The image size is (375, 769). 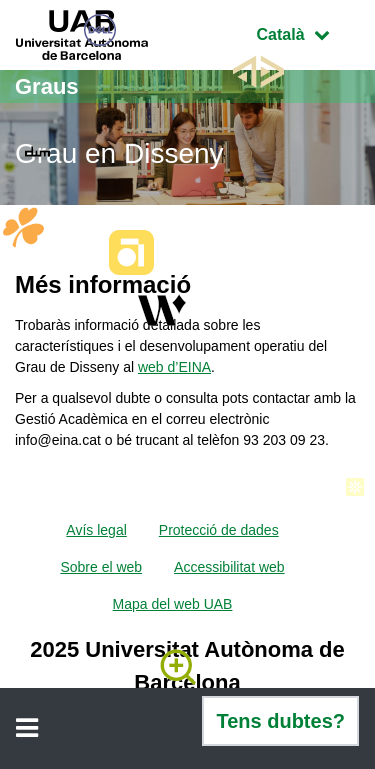 I want to click on activitypub protocol logo, so click(x=258, y=71).